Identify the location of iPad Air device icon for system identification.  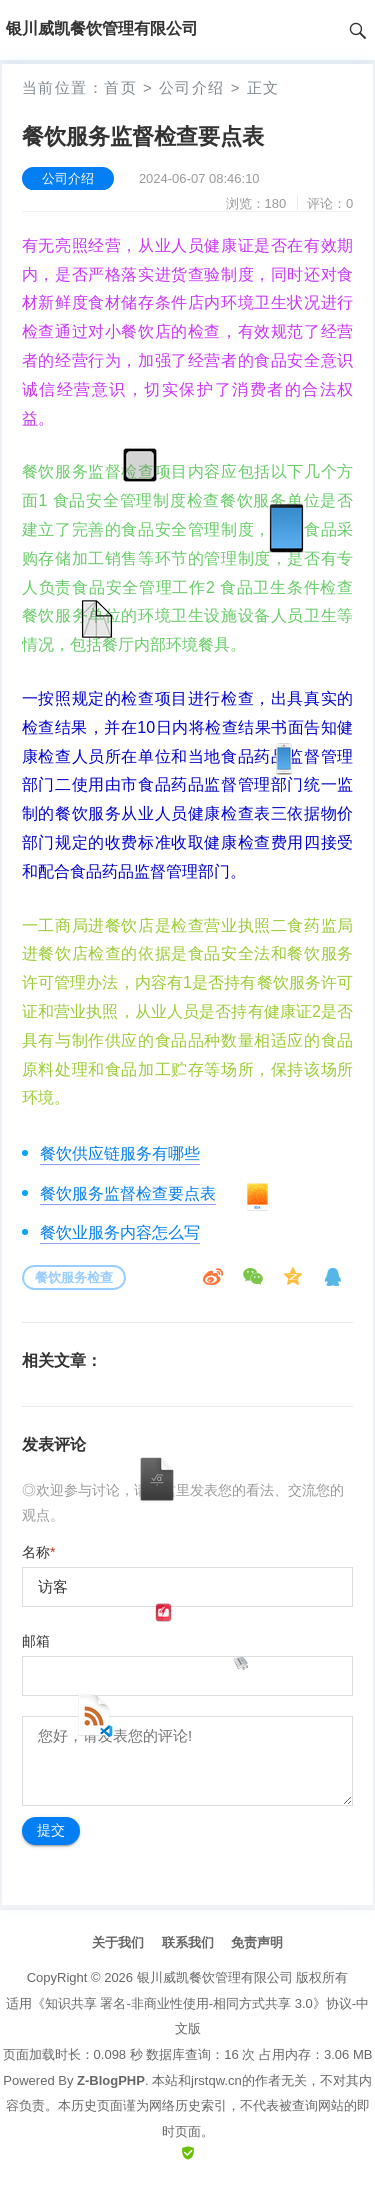
(286, 528).